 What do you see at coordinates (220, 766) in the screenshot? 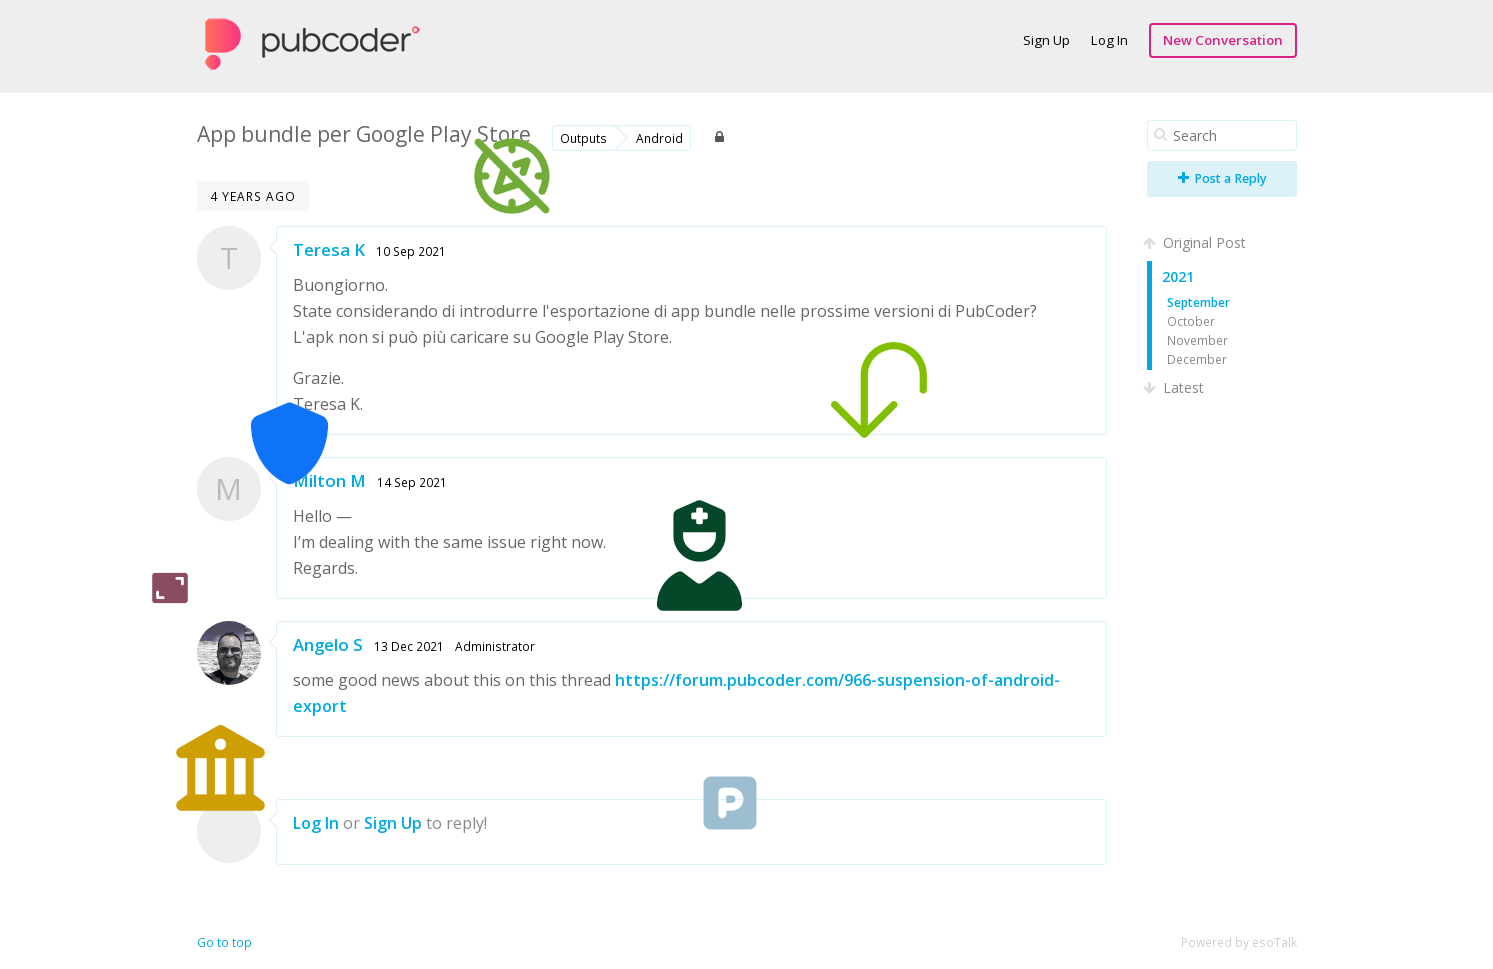
I see `access banking or financial services` at bounding box center [220, 766].